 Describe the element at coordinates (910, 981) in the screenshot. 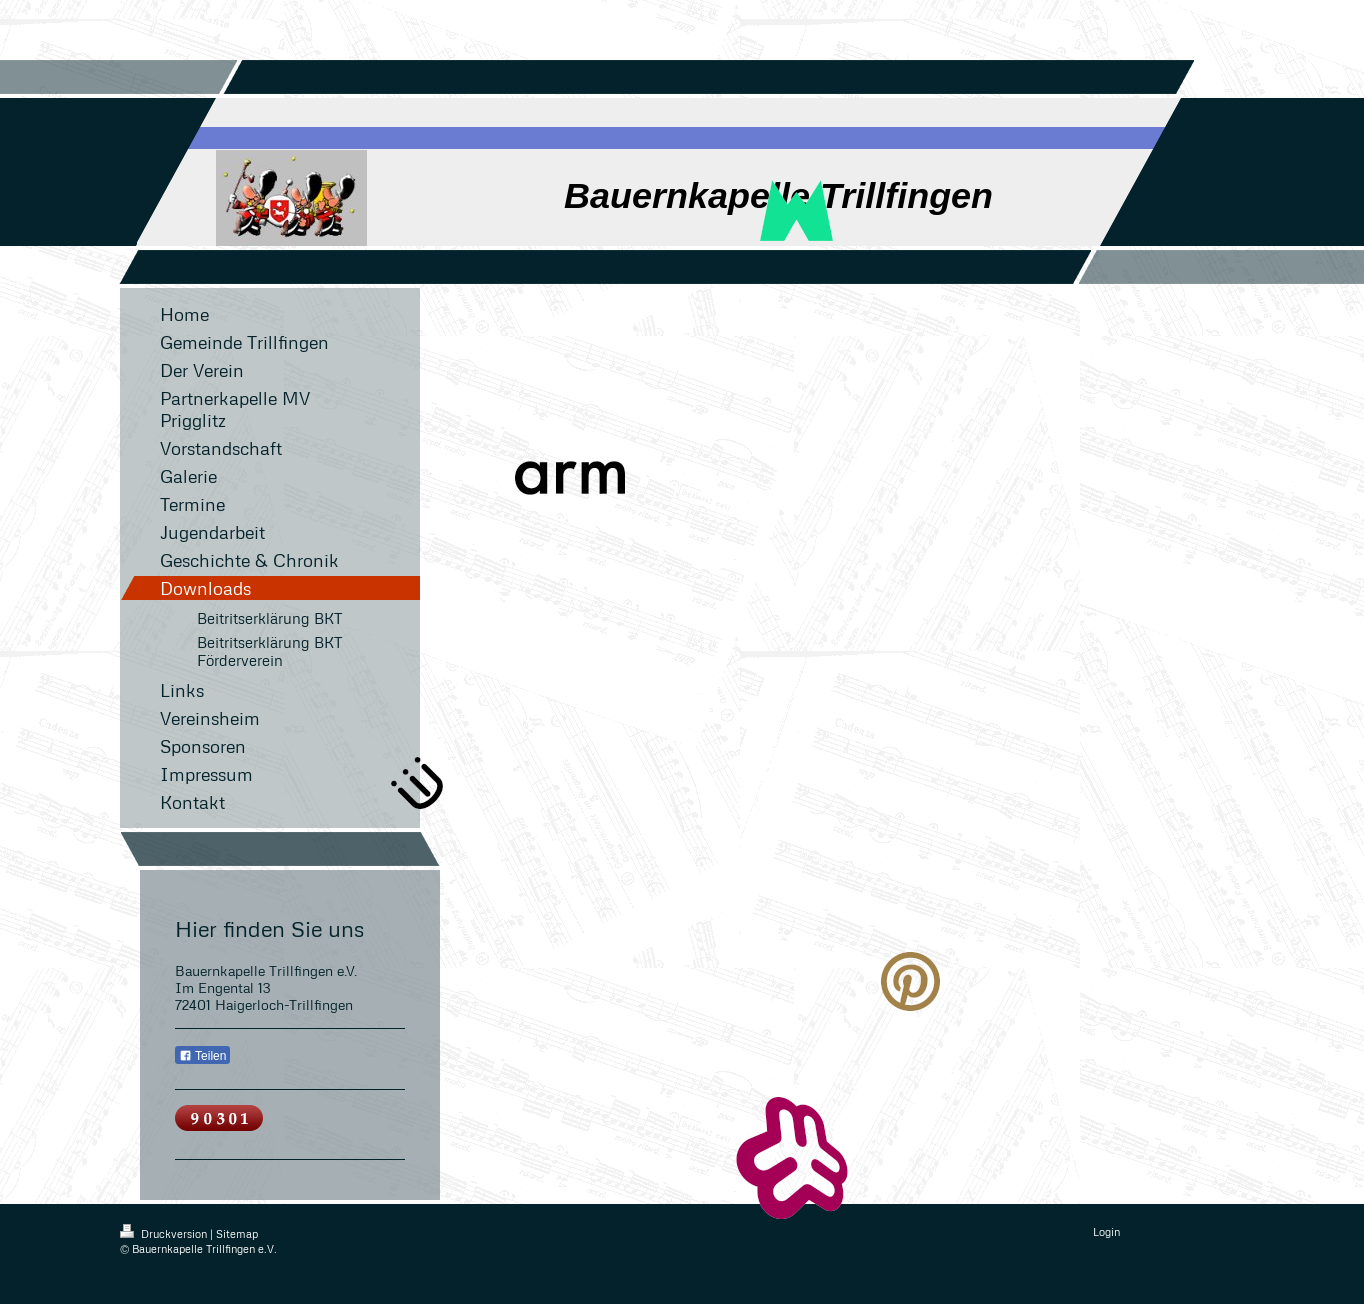

I see `open Pinterest app` at that location.